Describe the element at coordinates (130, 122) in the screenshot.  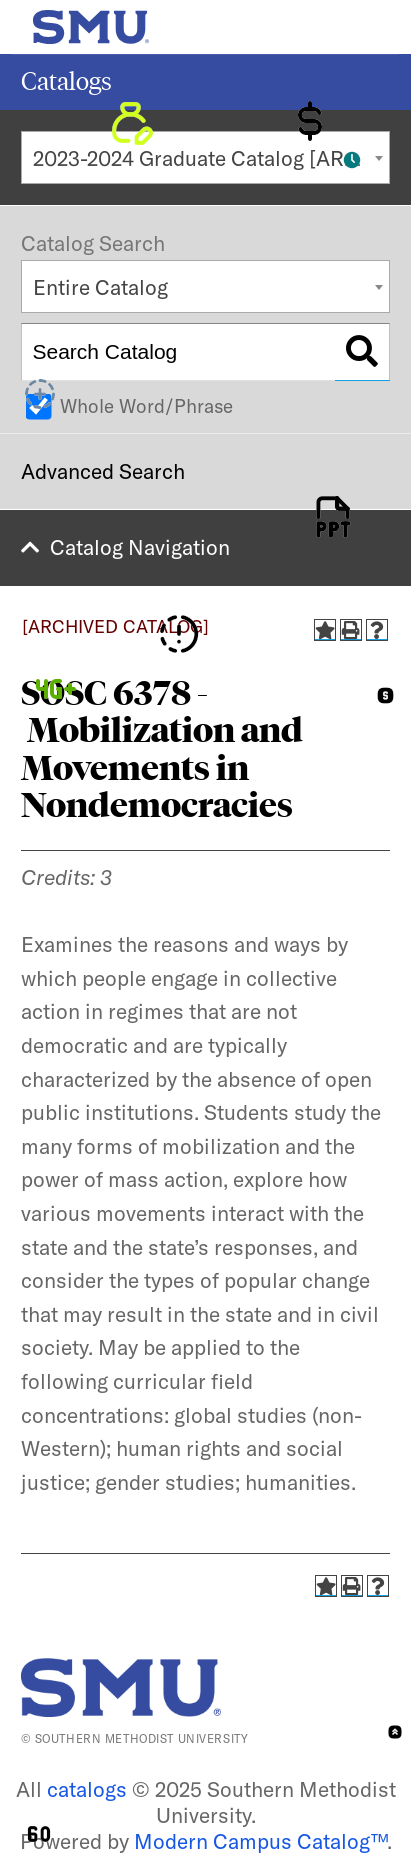
I see `edit budget or savings details` at that location.